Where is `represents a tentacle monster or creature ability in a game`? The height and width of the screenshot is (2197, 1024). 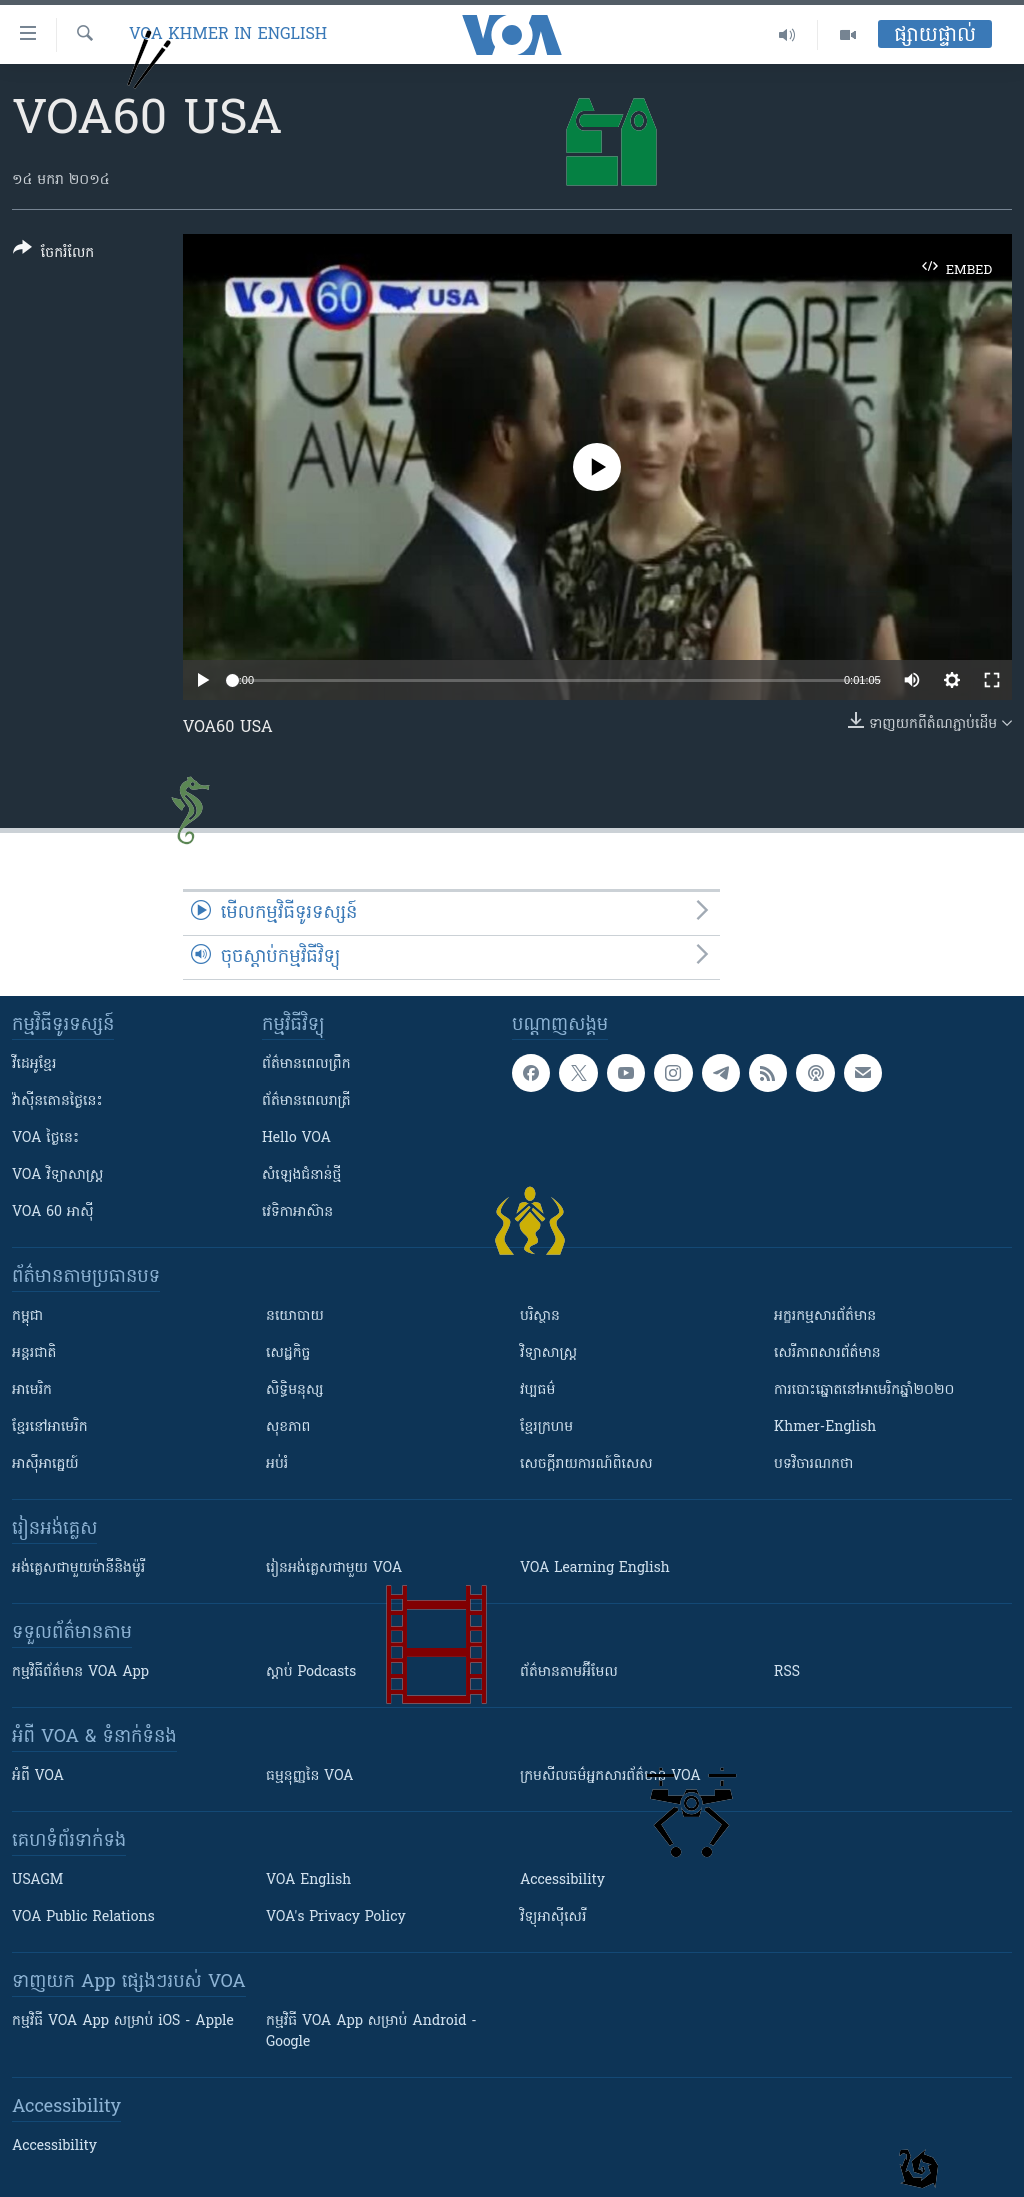 represents a tentacle monster or creature ability in a game is located at coordinates (919, 2169).